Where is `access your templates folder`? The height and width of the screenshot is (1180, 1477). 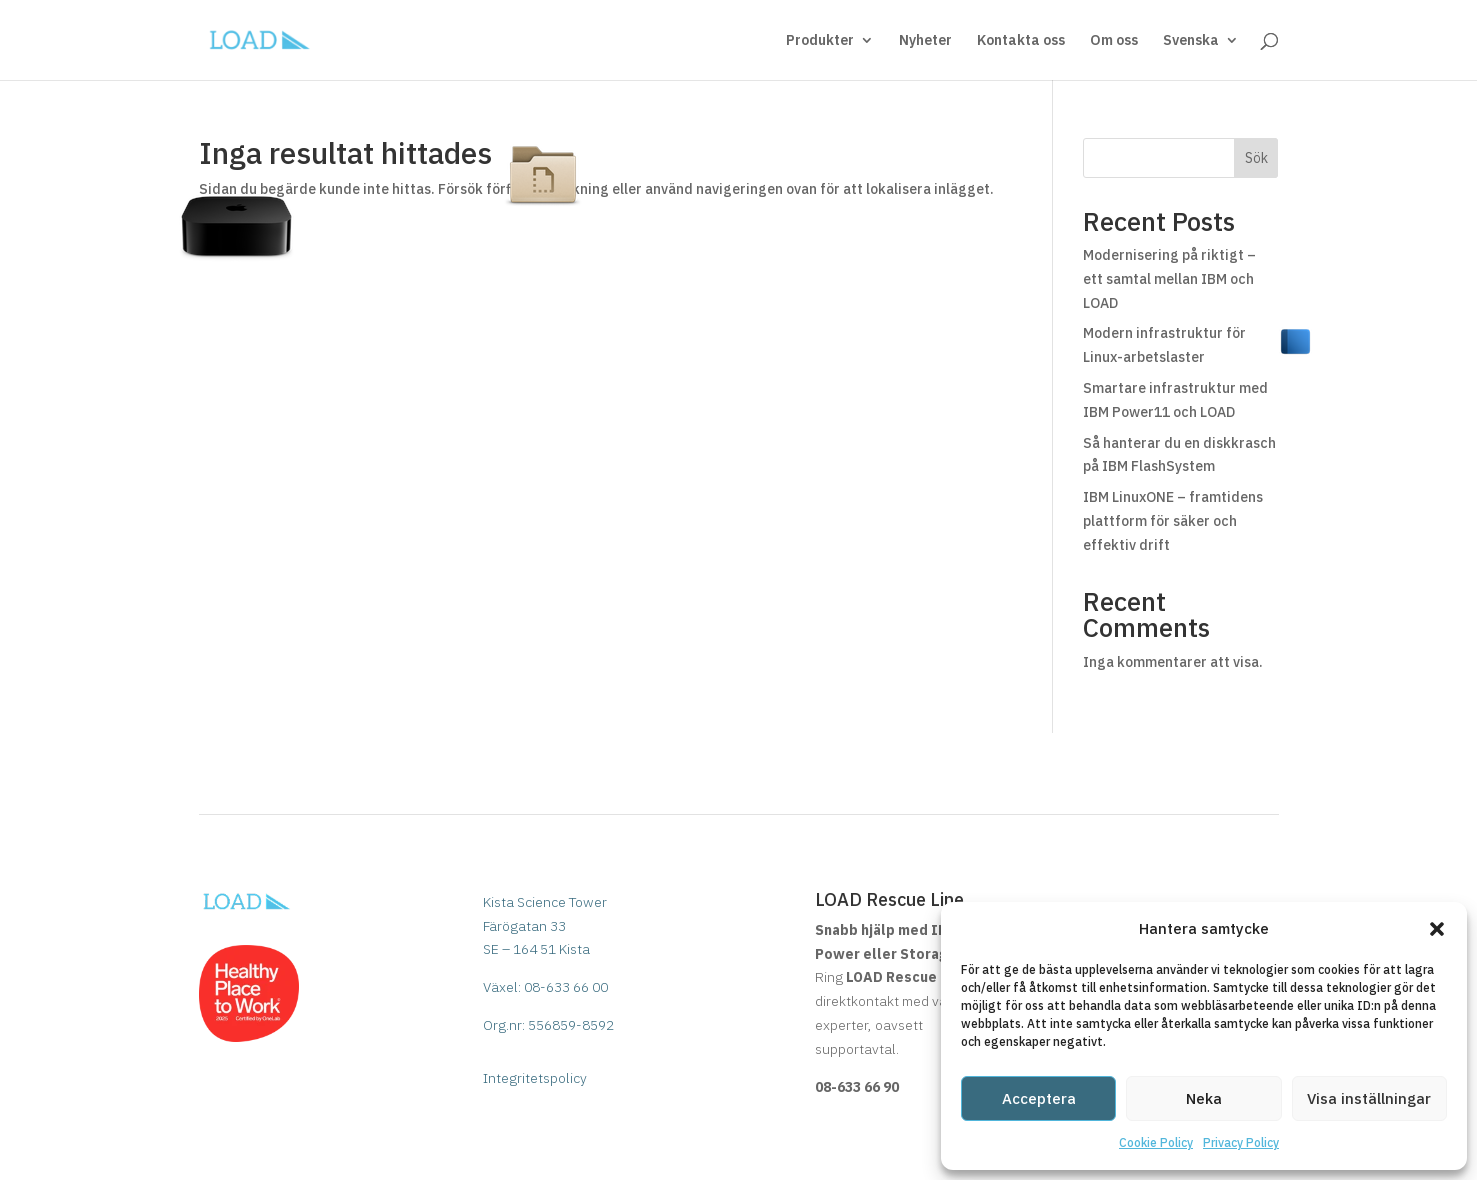 access your templates folder is located at coordinates (543, 178).